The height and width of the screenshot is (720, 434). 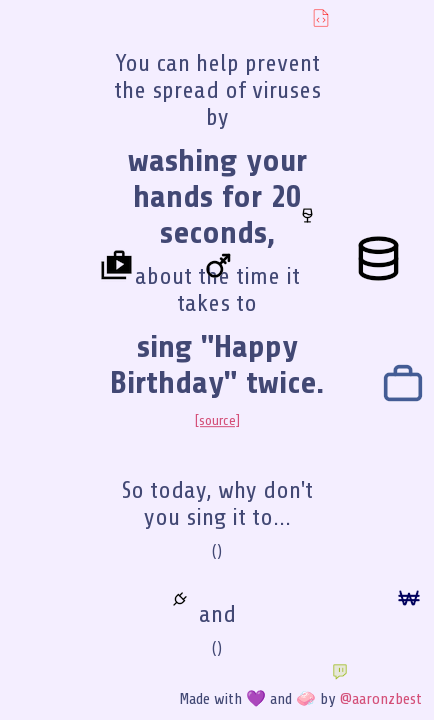 I want to click on access work or business documents, so click(x=403, y=384).